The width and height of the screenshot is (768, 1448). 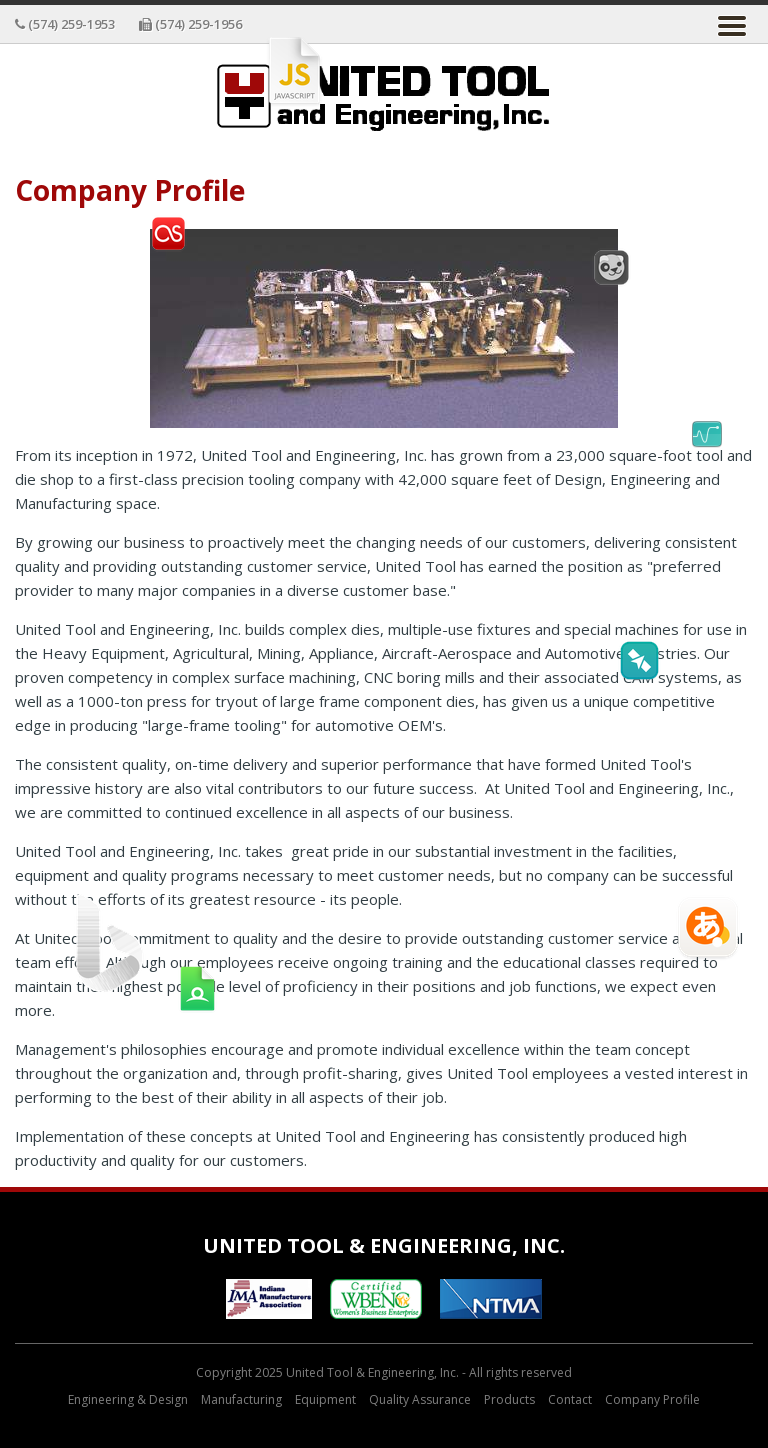 What do you see at coordinates (707, 434) in the screenshot?
I see `open psensor temperature monitoring app` at bounding box center [707, 434].